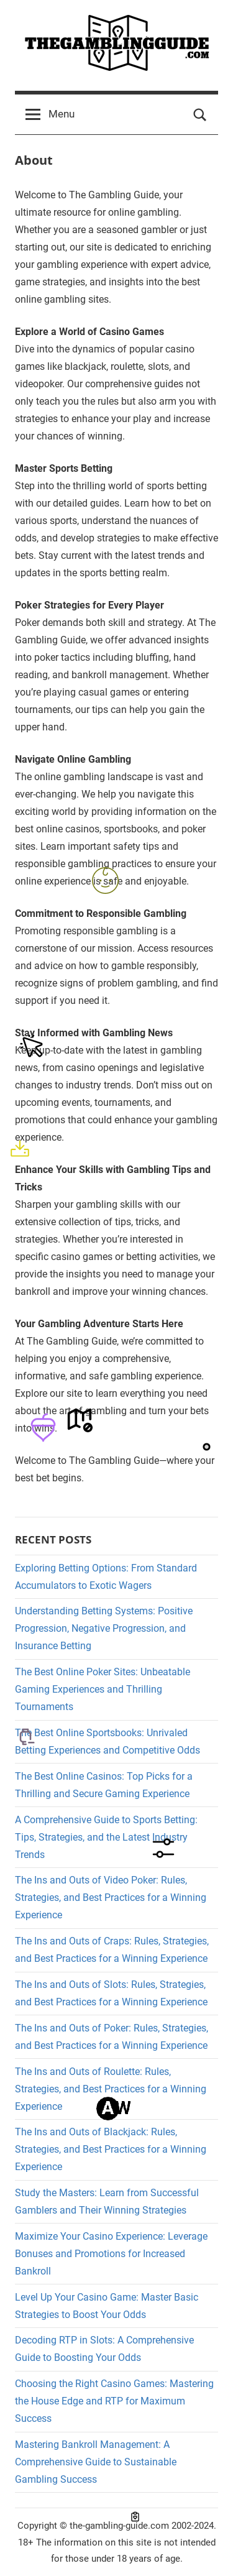 Image resolution: width=233 pixels, height=2576 pixels. Describe the element at coordinates (163, 1848) in the screenshot. I see `open settings or preferences` at that location.